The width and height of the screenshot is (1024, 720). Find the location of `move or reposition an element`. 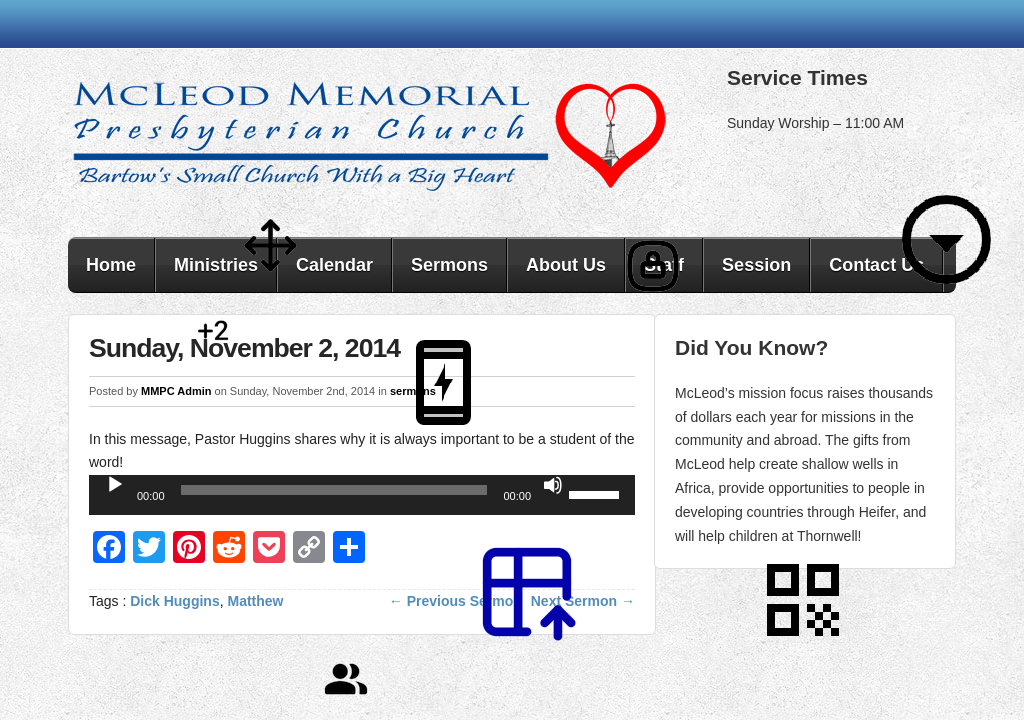

move or reposition an element is located at coordinates (270, 245).